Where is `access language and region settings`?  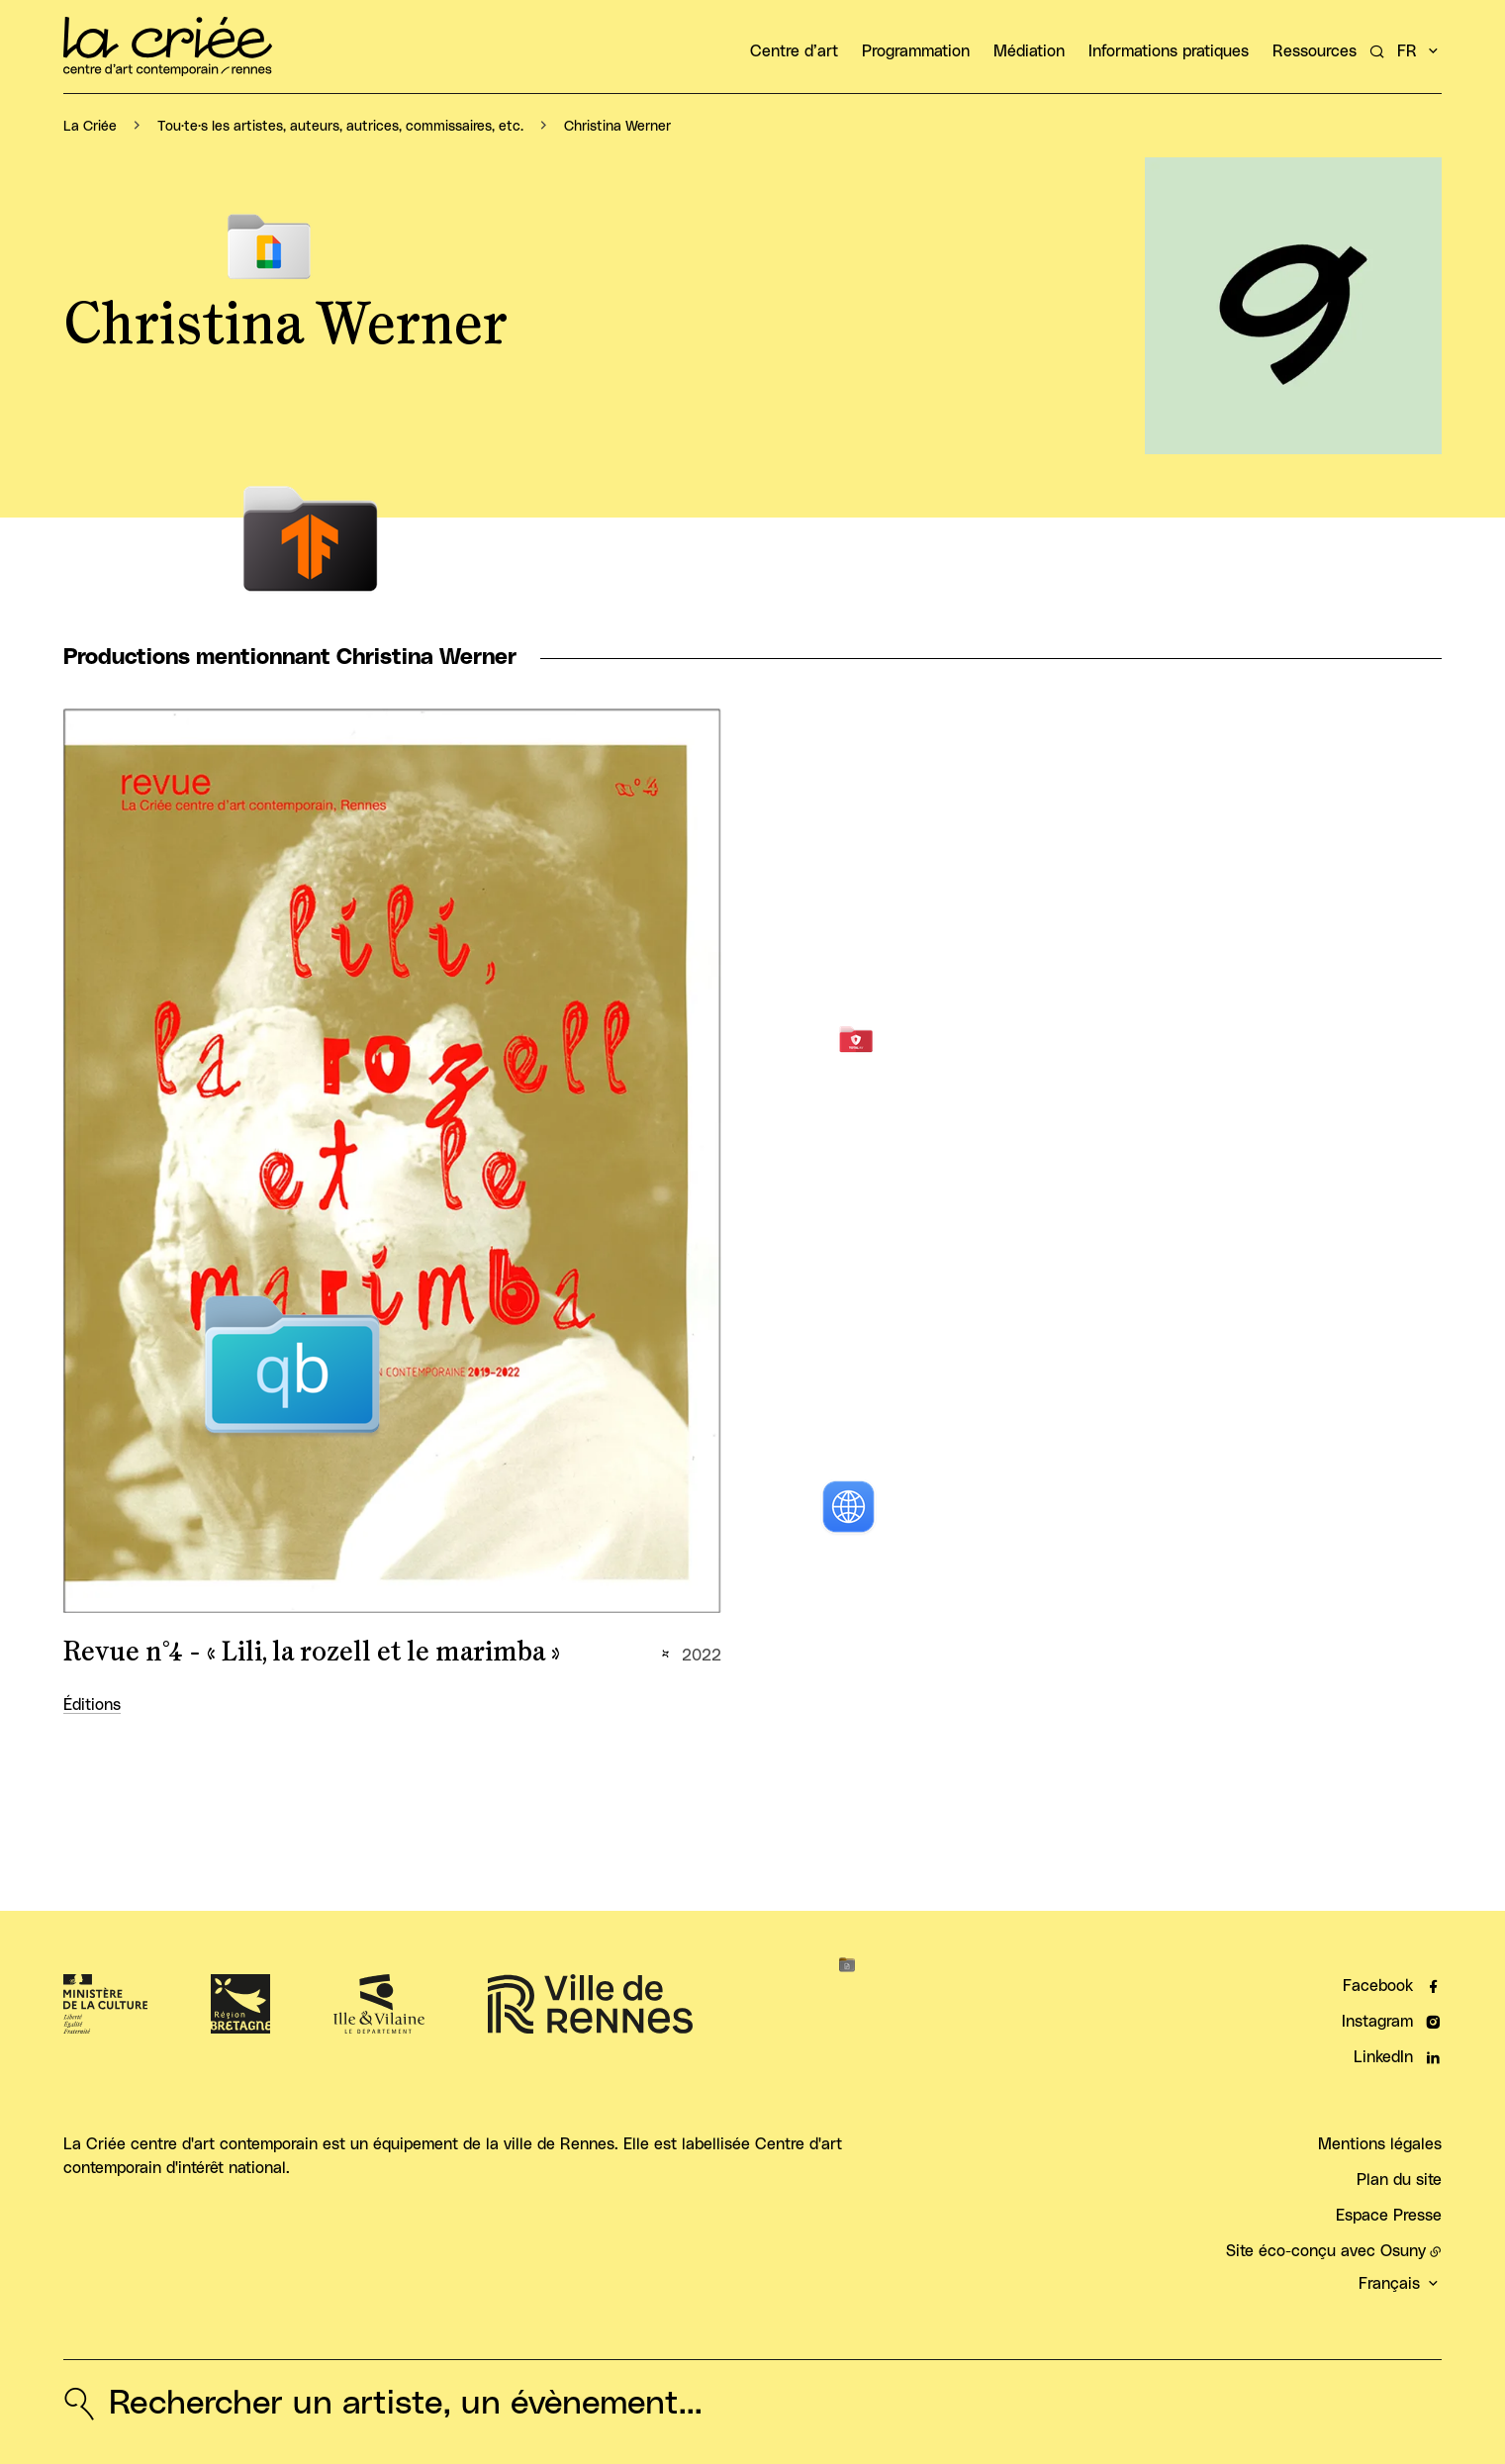
access language and region settings is located at coordinates (848, 1507).